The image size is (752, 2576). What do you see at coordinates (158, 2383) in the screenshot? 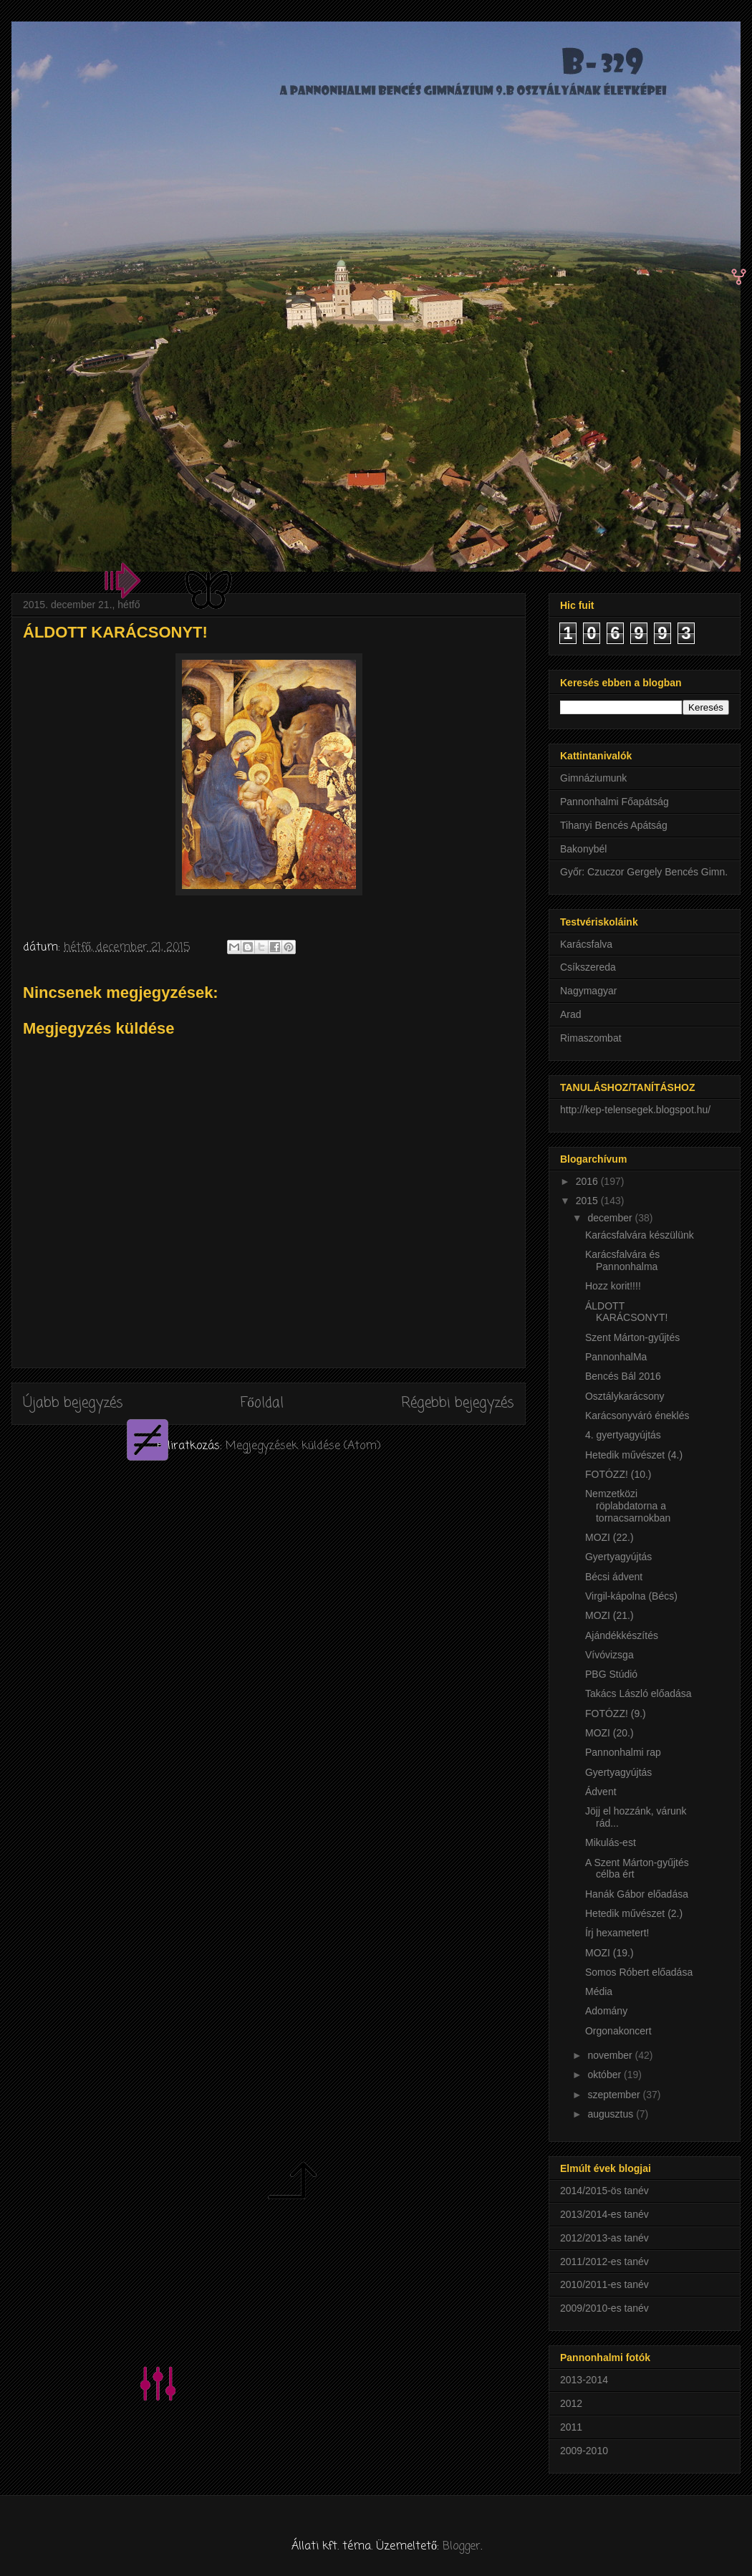
I see `adjust settings or preferences` at bounding box center [158, 2383].